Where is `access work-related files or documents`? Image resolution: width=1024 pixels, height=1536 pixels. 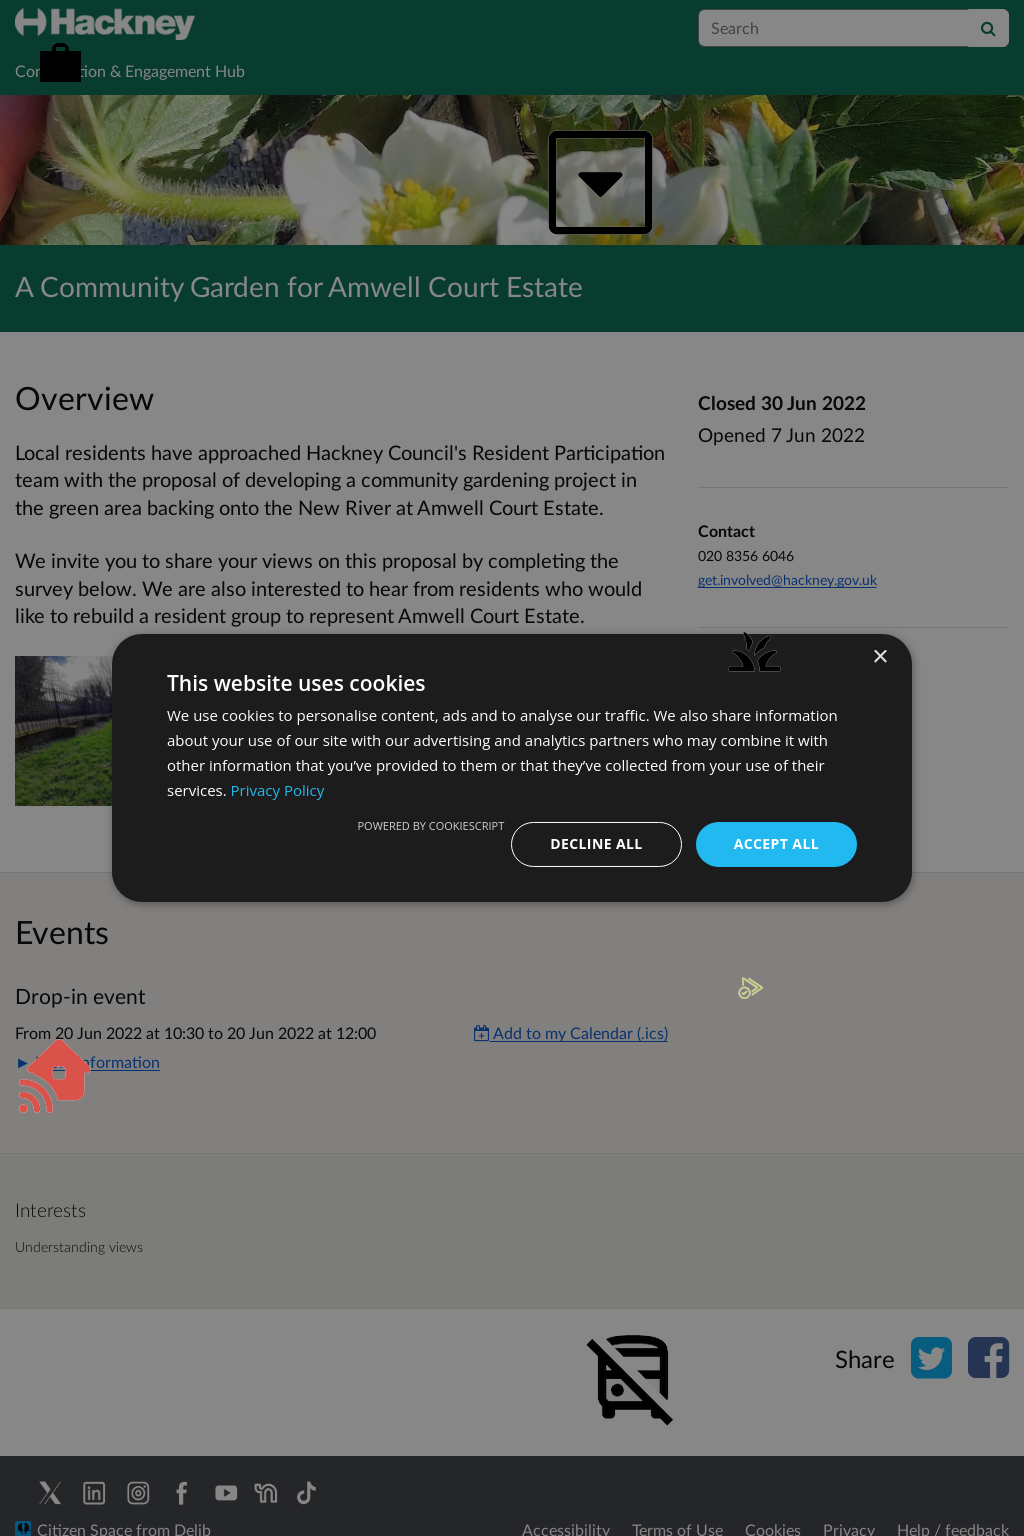 access work-related files or documents is located at coordinates (60, 63).